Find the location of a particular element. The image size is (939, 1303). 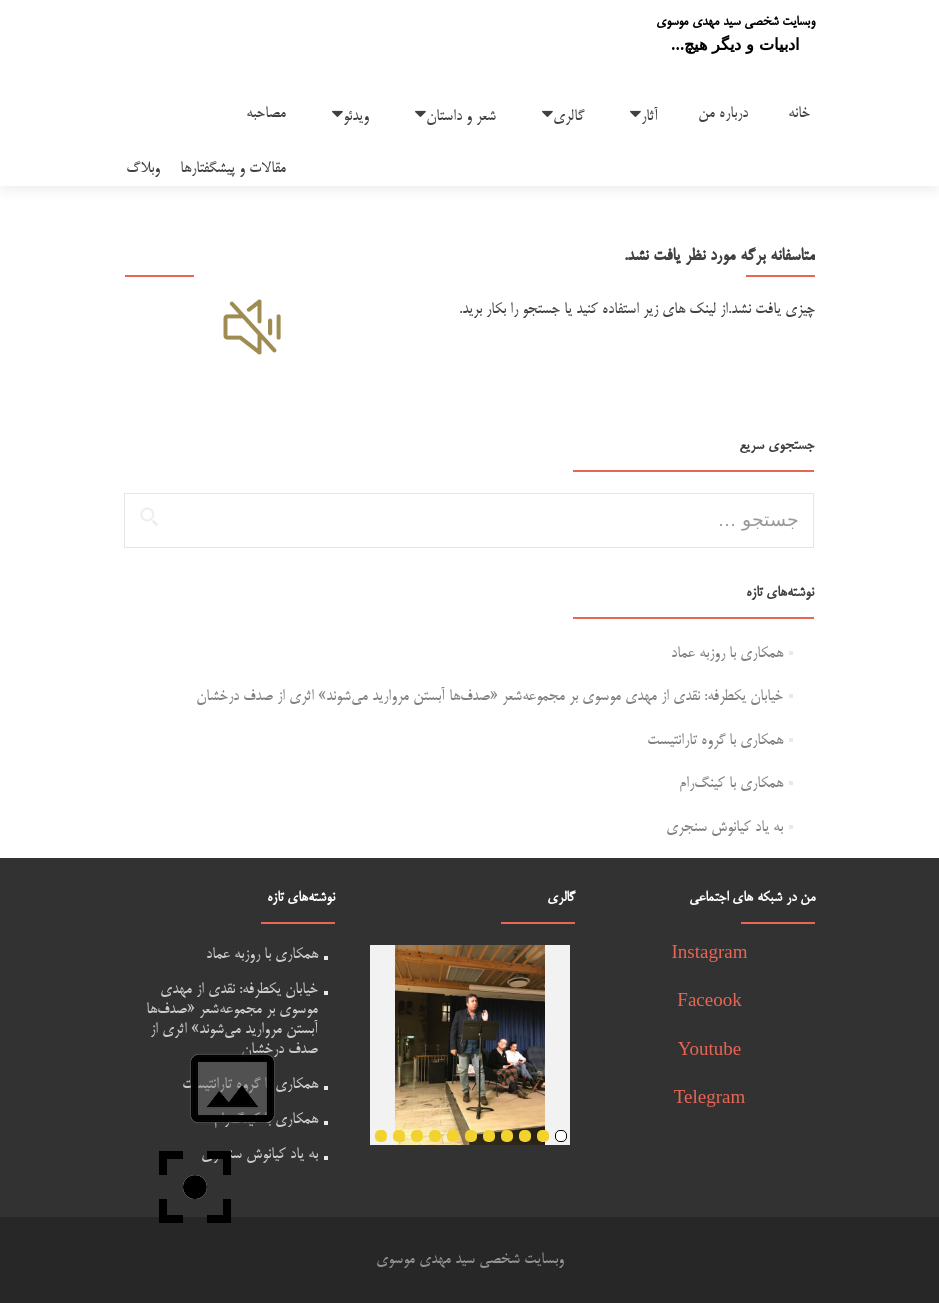

view photo at actual size is located at coordinates (232, 1088).